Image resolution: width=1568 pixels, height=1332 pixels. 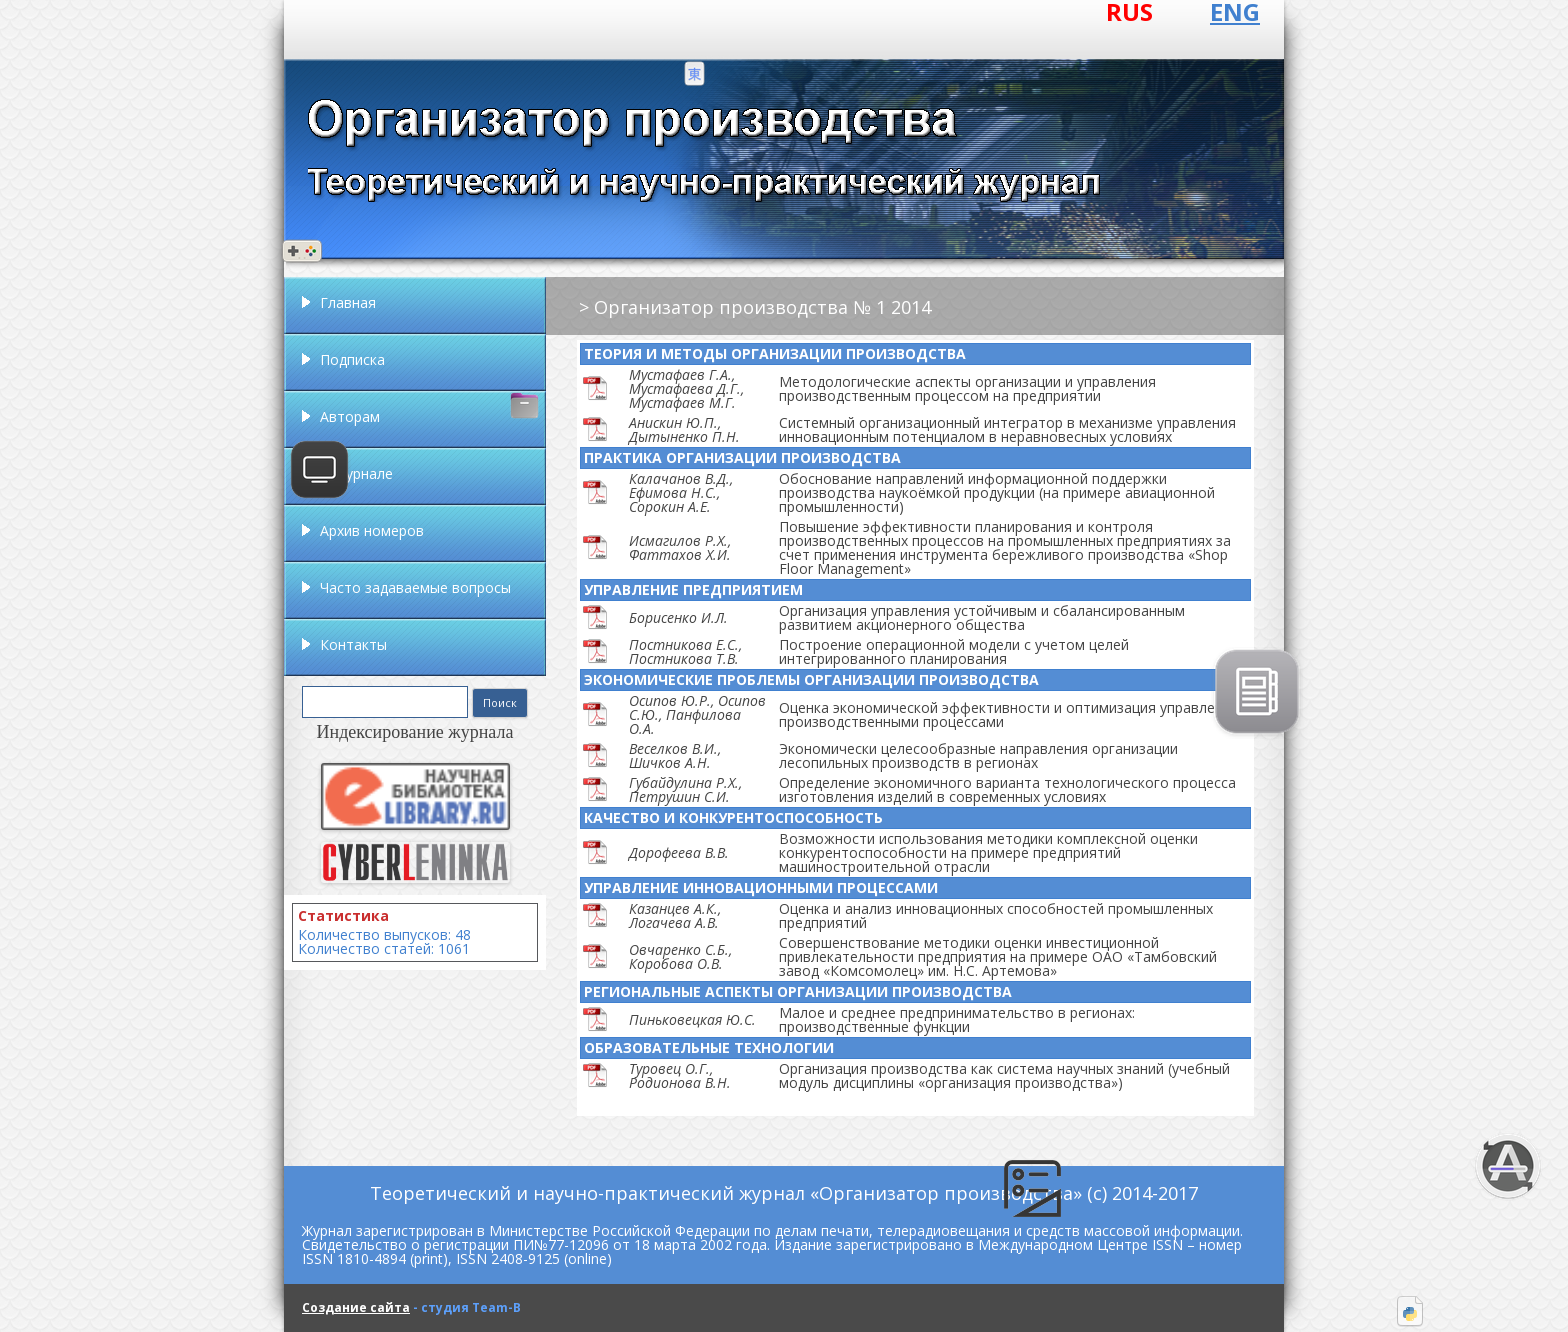 I want to click on launch gnome mahjongg game, so click(x=694, y=73).